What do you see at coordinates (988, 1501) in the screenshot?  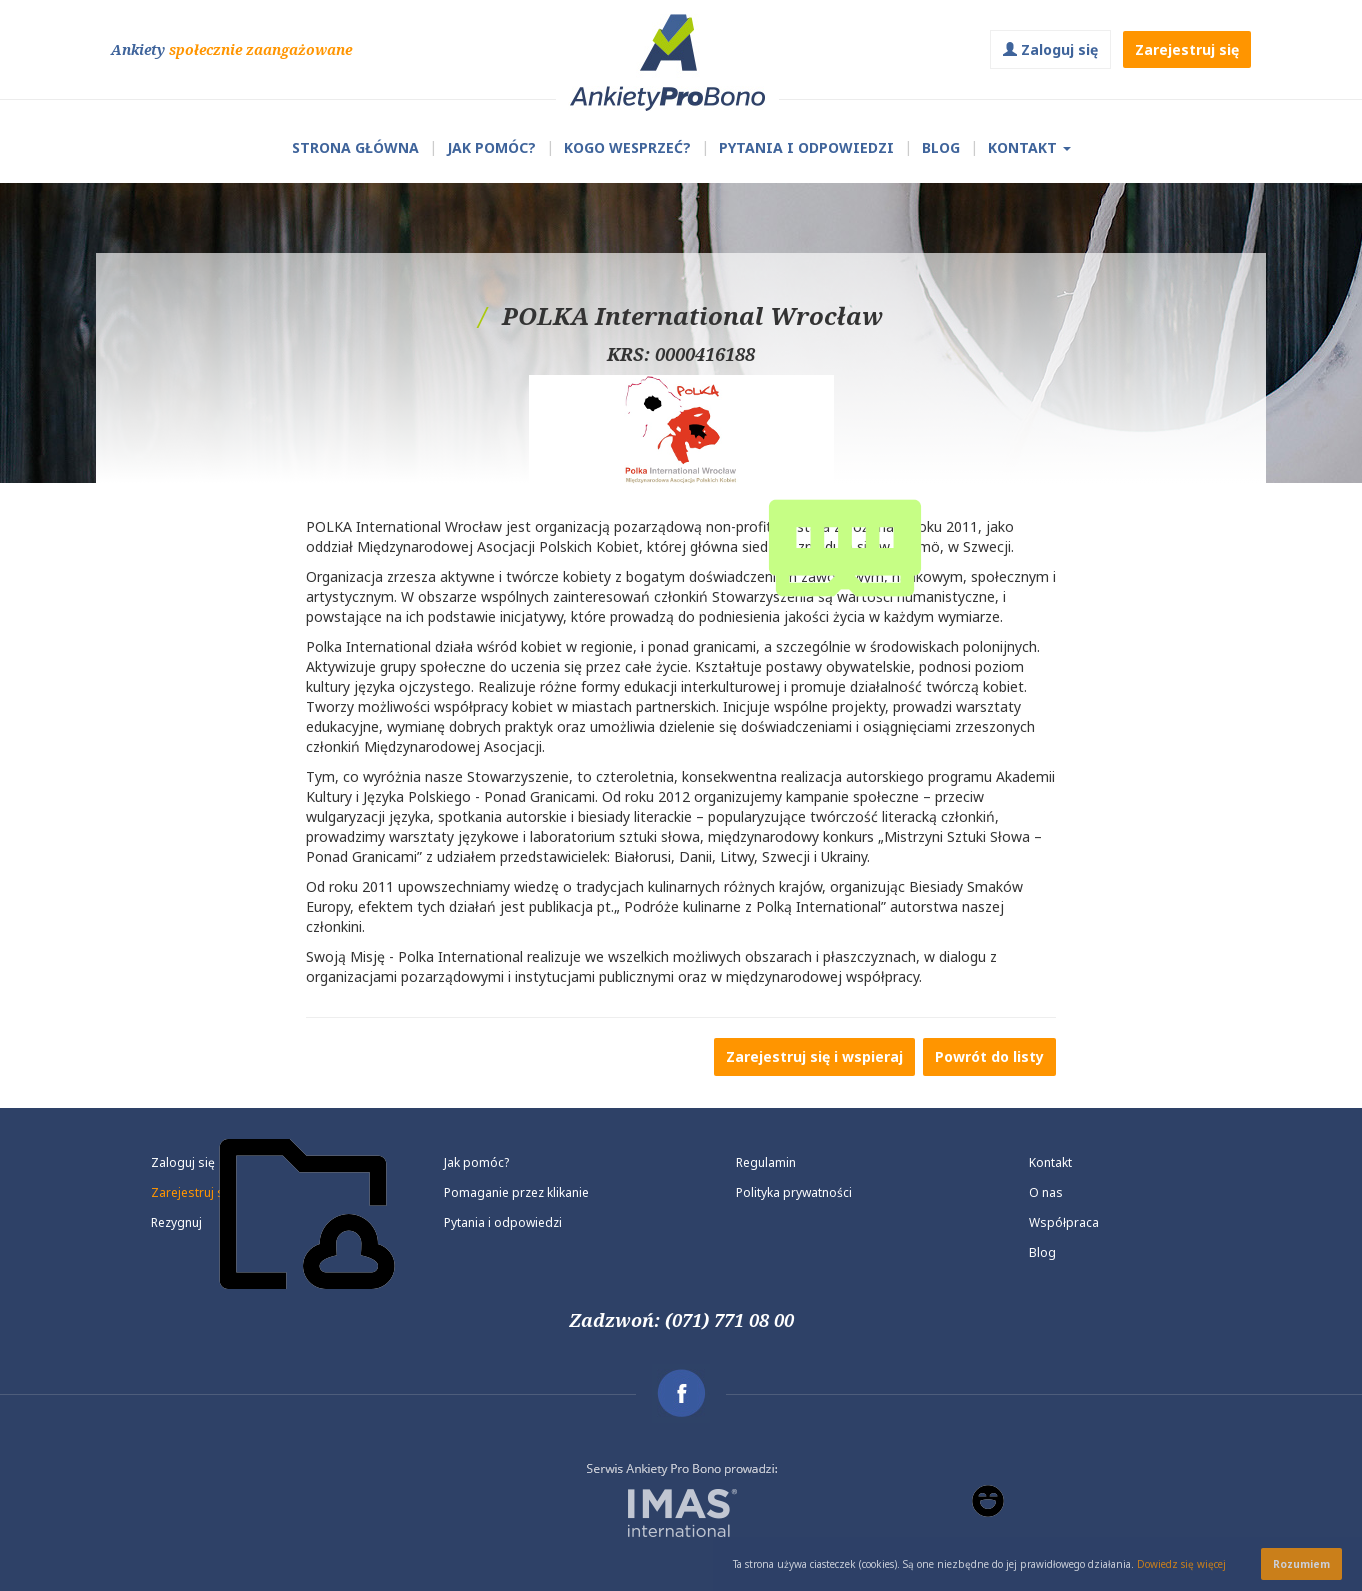 I see `react with laughter to a message` at bounding box center [988, 1501].